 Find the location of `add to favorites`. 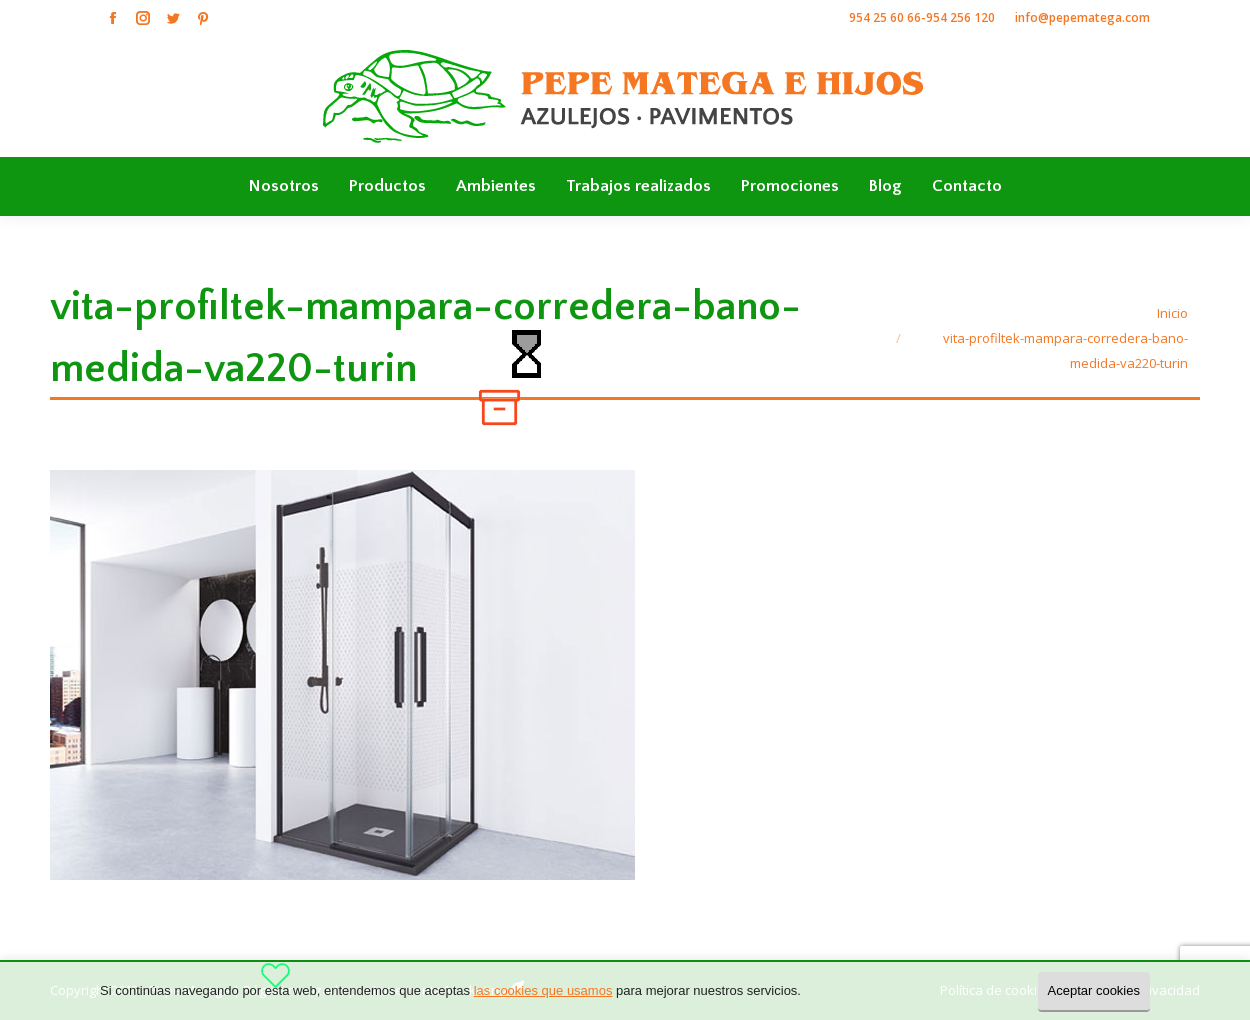

add to favorites is located at coordinates (275, 975).